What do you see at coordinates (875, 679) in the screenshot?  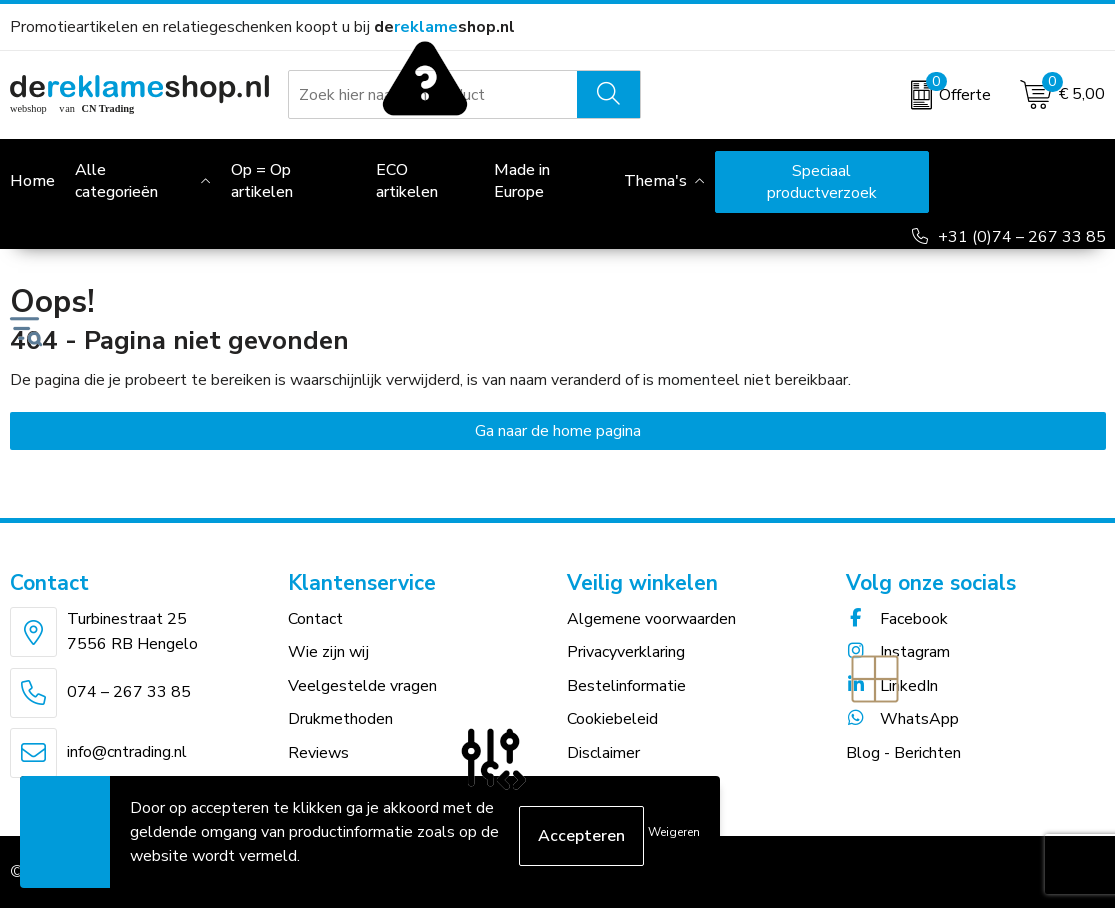 I see `switch to grid view` at bounding box center [875, 679].